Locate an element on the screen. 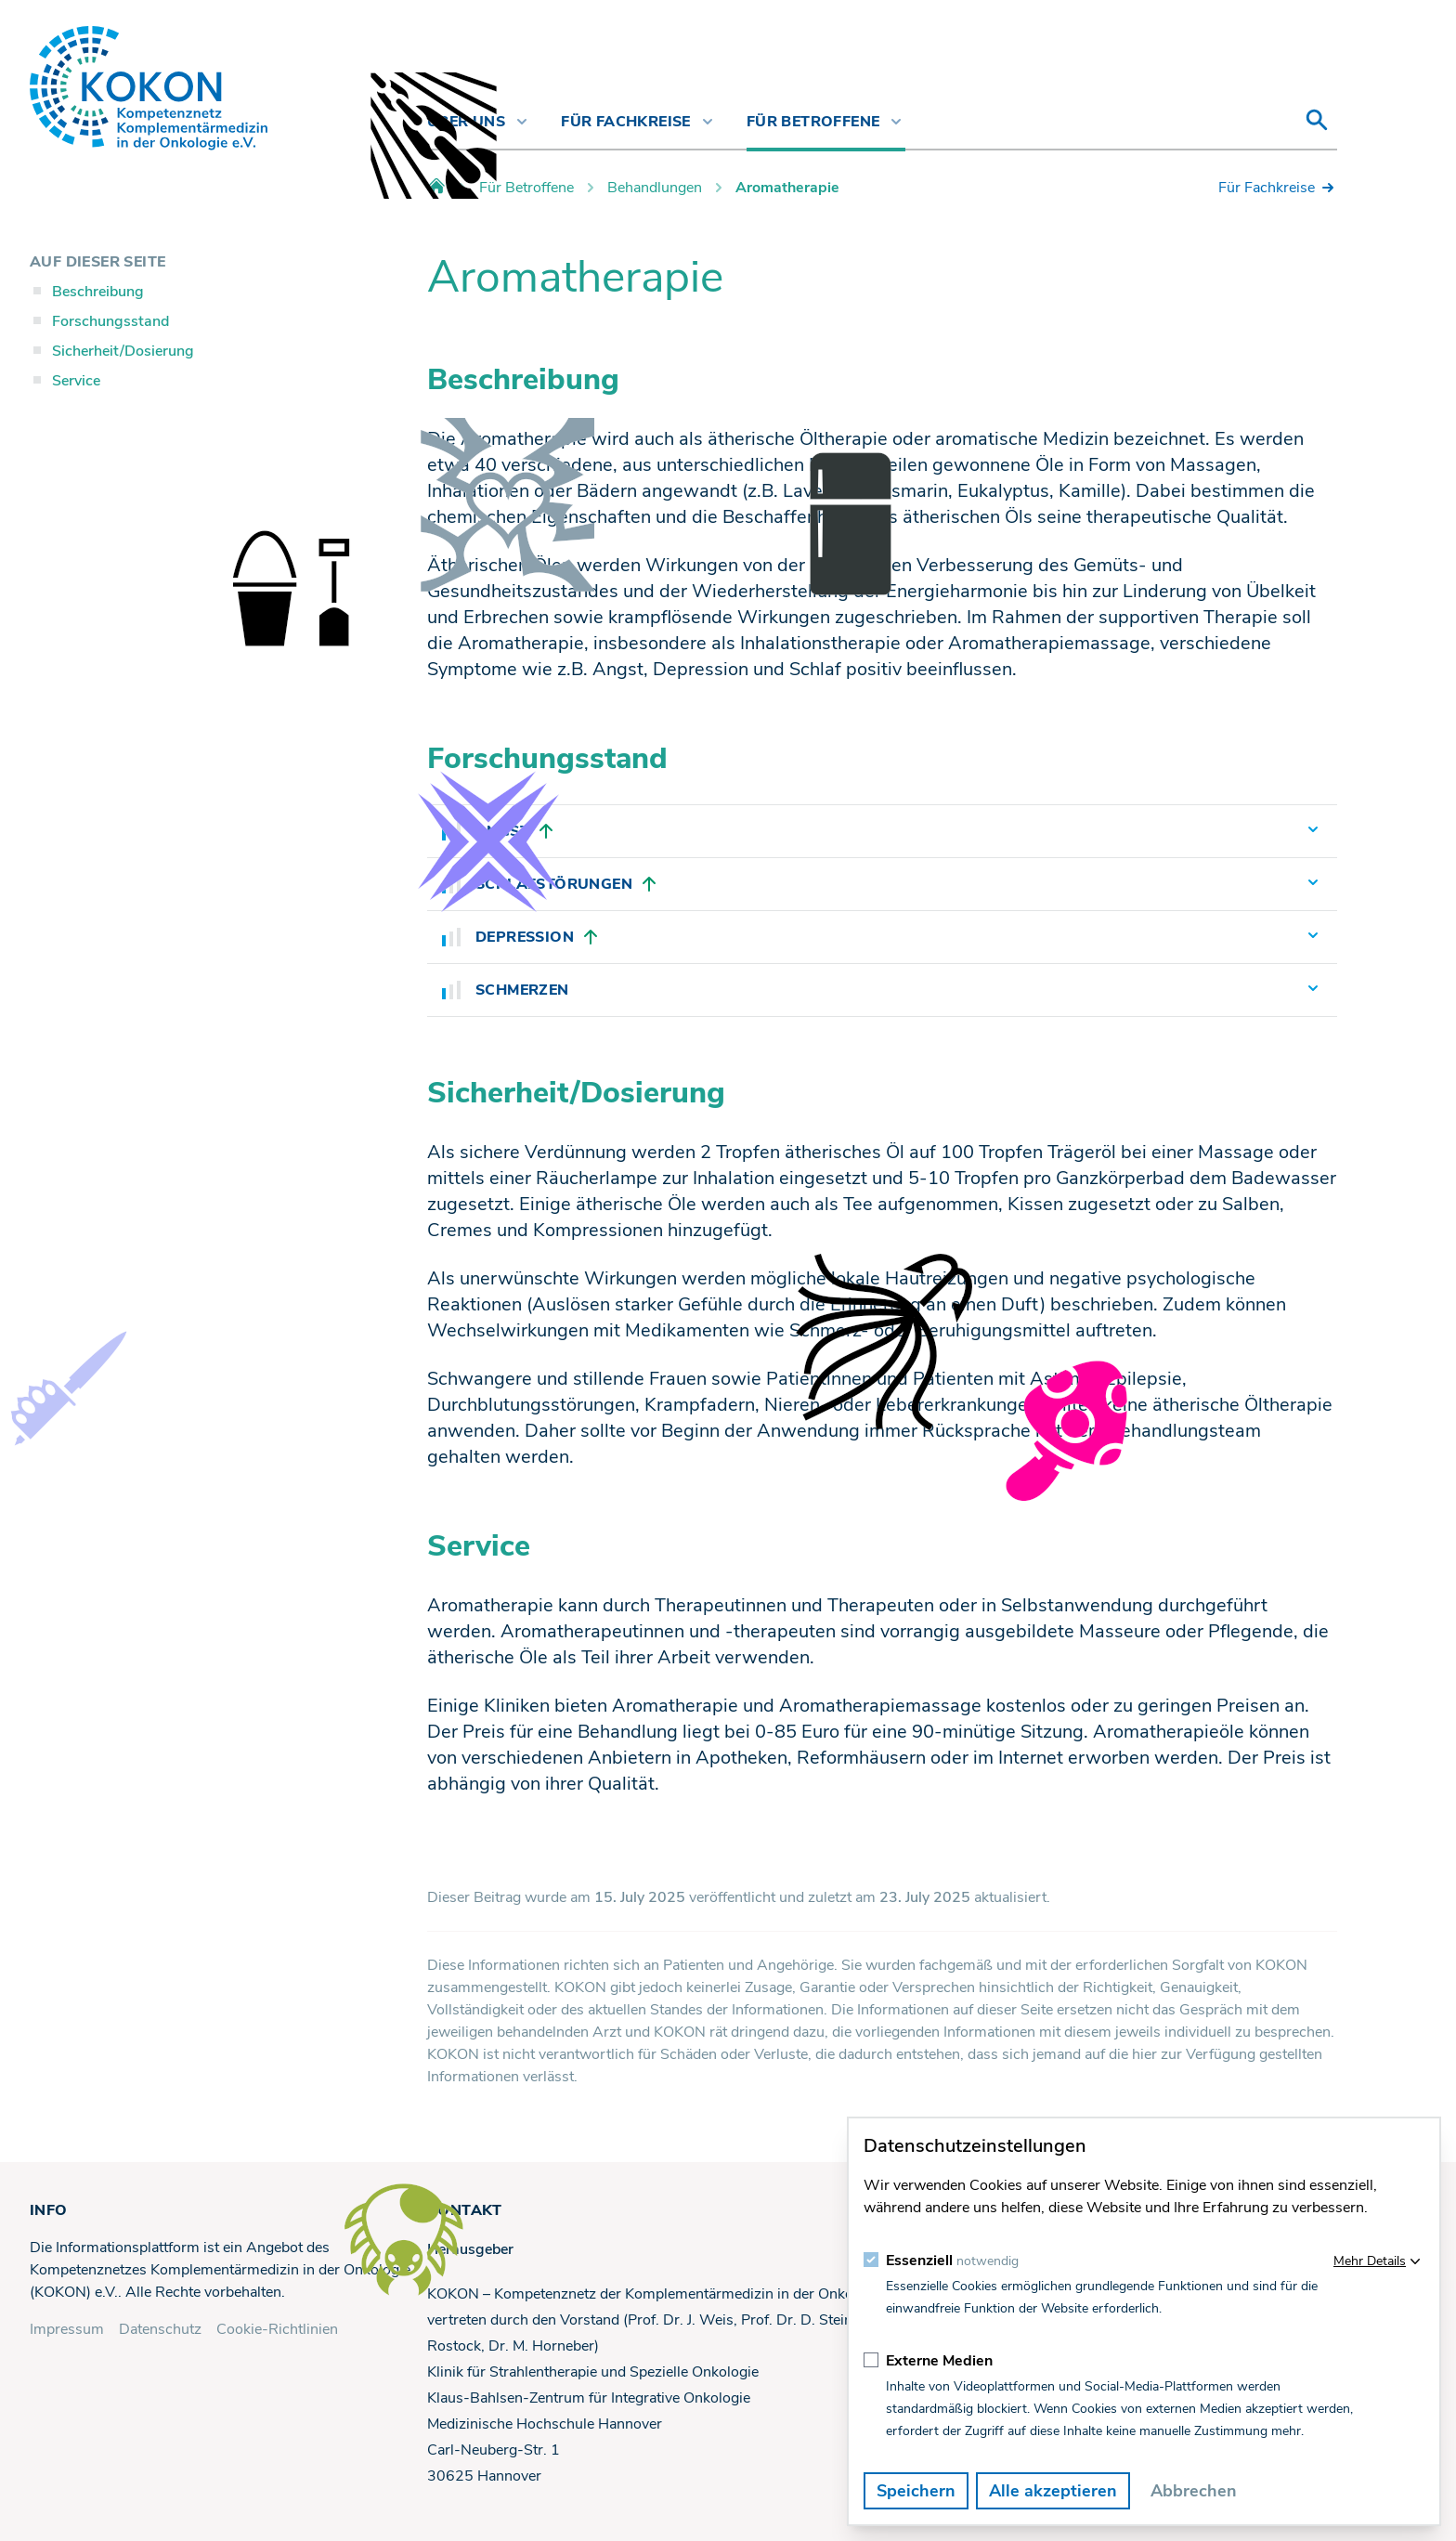 This screenshot has height=2541, width=1456. access kitchen or food storage settings is located at coordinates (851, 521).